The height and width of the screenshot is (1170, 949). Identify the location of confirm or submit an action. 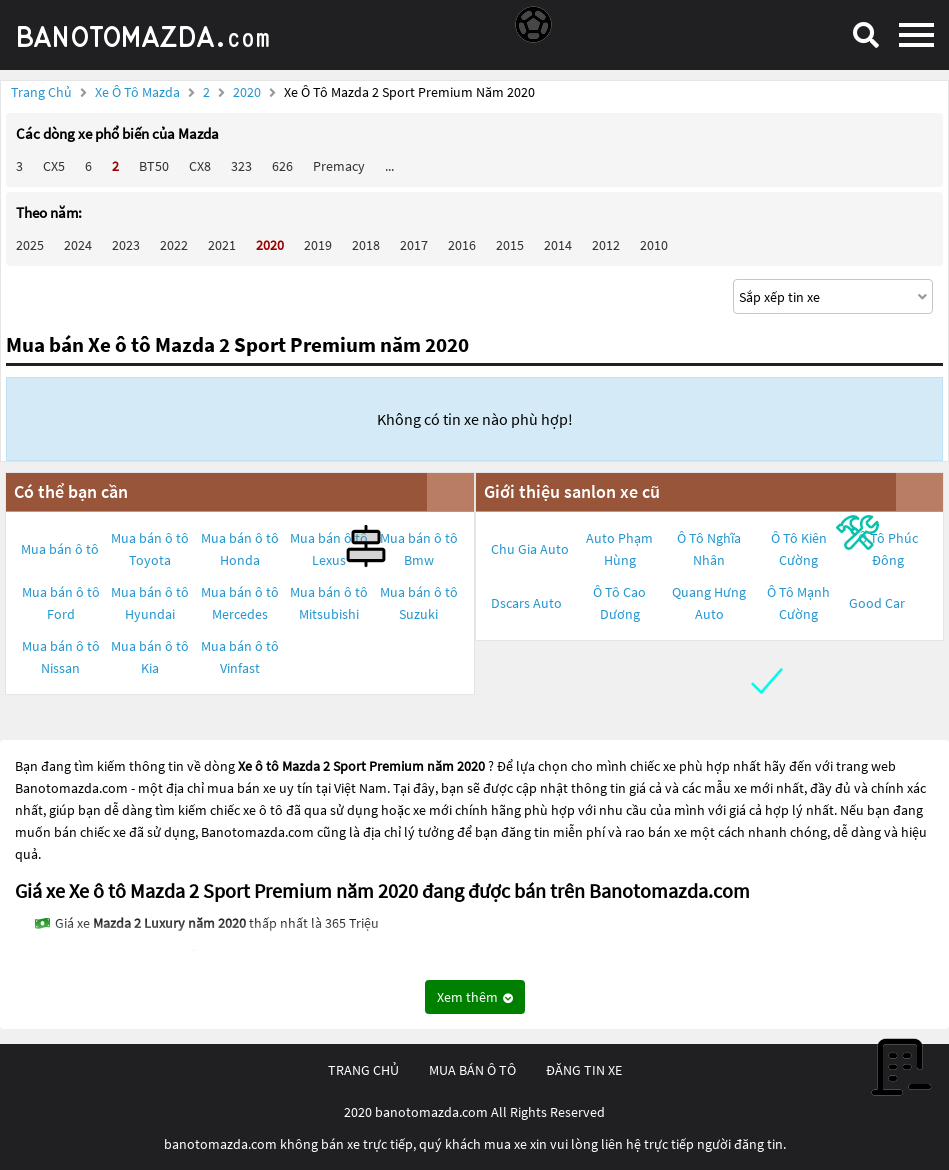
(767, 681).